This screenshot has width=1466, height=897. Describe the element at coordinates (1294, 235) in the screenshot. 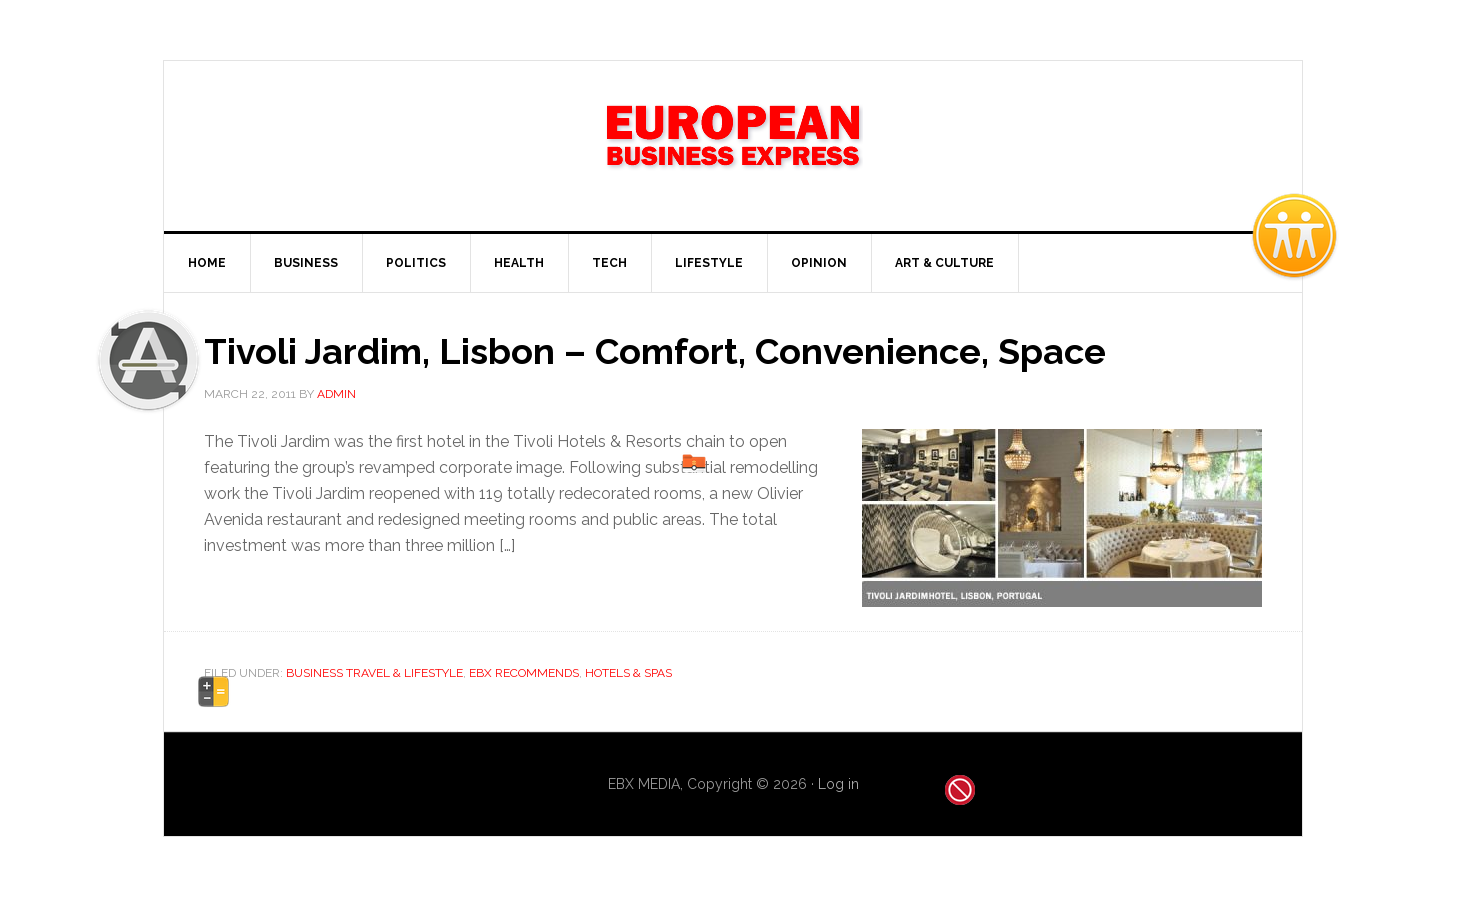

I see `open find my friends` at that location.